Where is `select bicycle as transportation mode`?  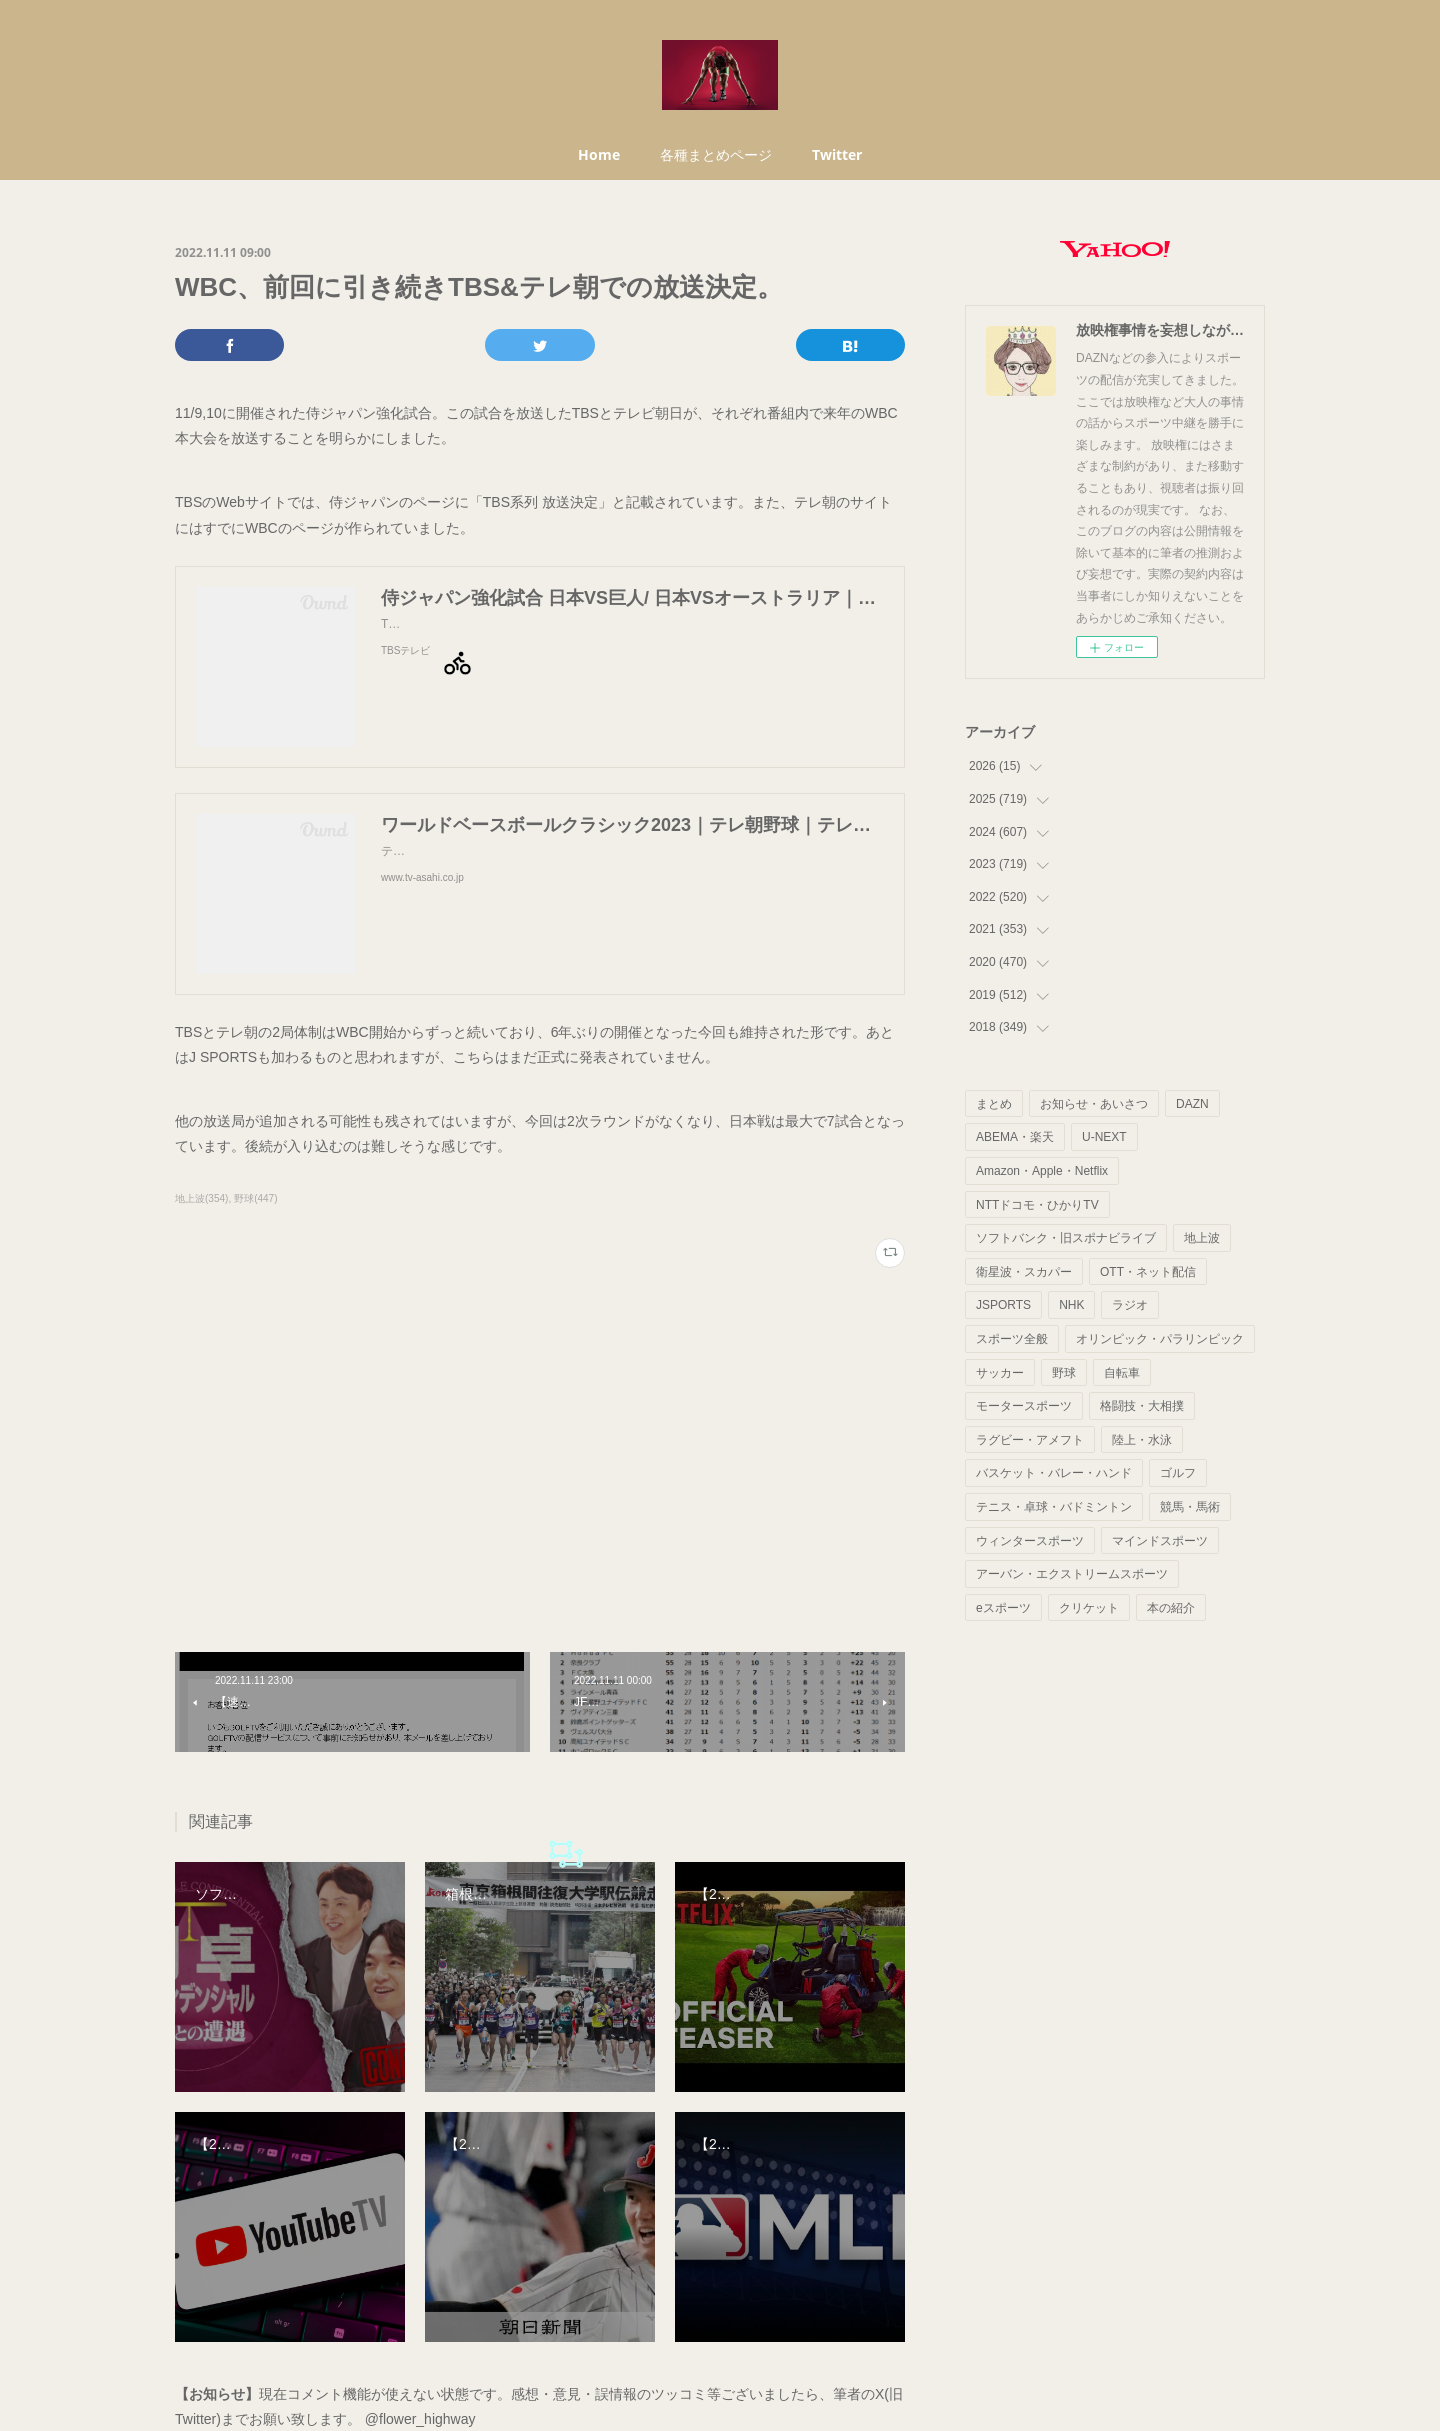
select bicycle as transportation mode is located at coordinates (457, 662).